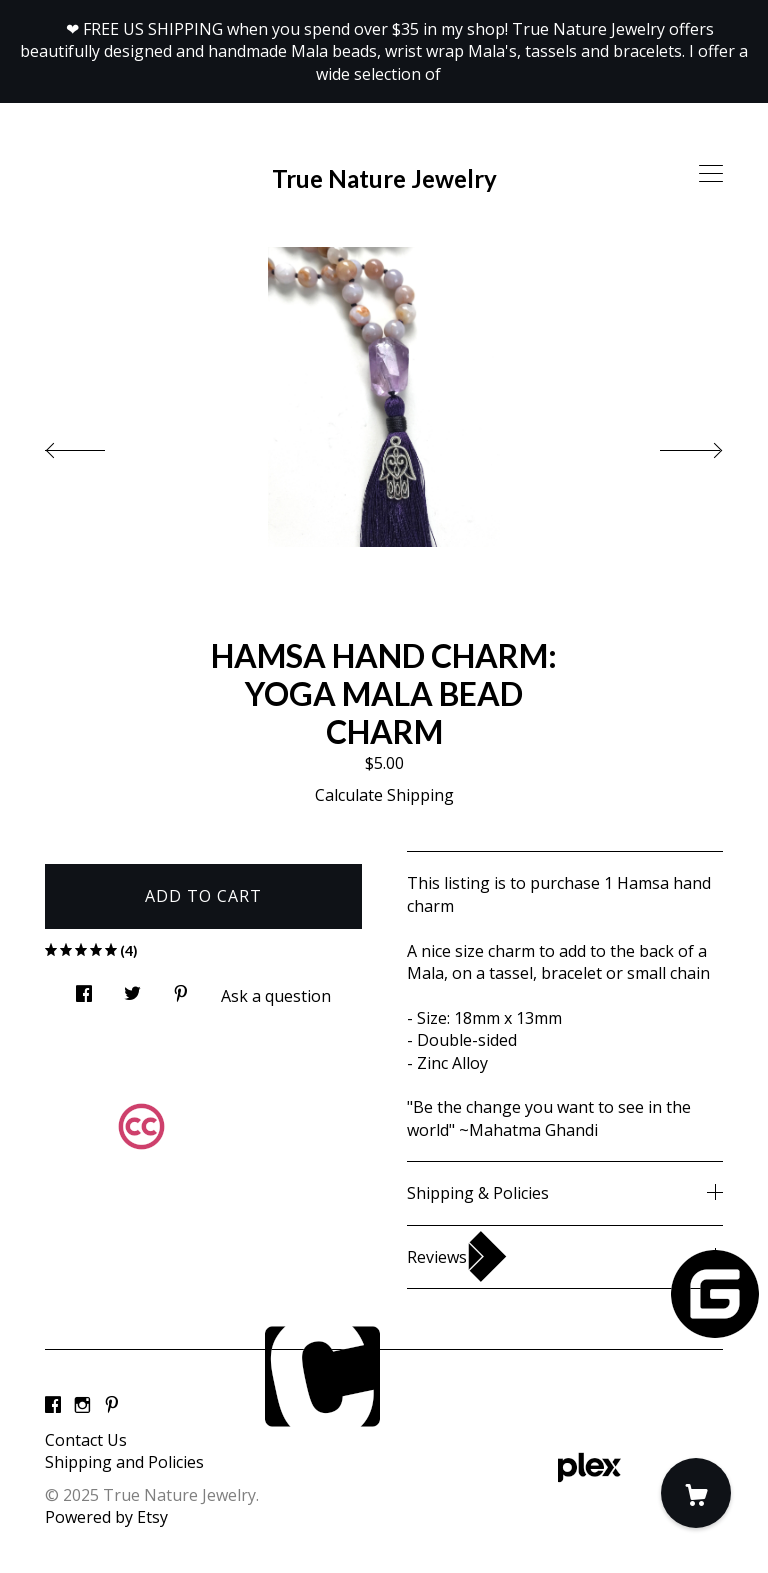 Image resolution: width=768 pixels, height=1573 pixels. Describe the element at coordinates (715, 1294) in the screenshot. I see `open gitee repository` at that location.